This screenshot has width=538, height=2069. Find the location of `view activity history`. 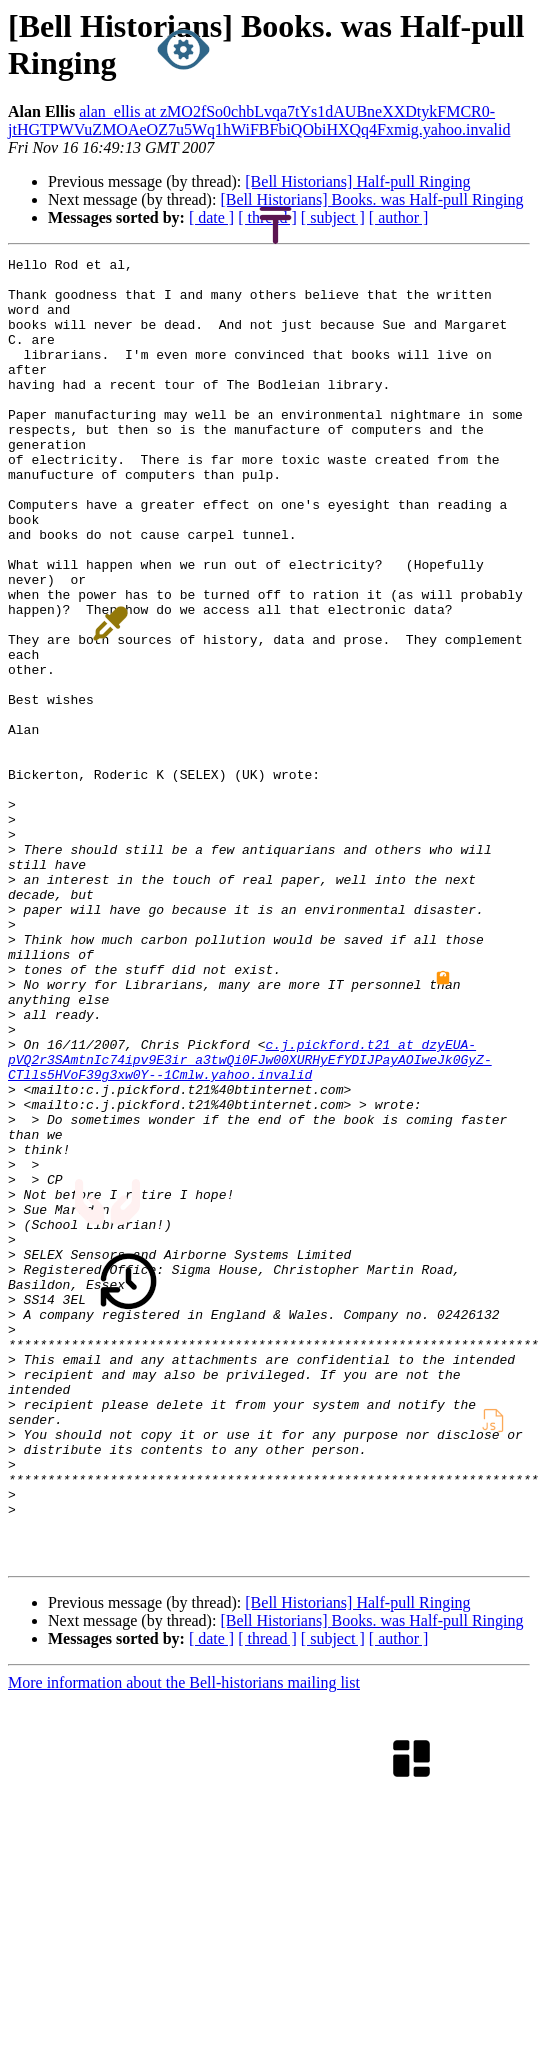

view activity history is located at coordinates (128, 1281).